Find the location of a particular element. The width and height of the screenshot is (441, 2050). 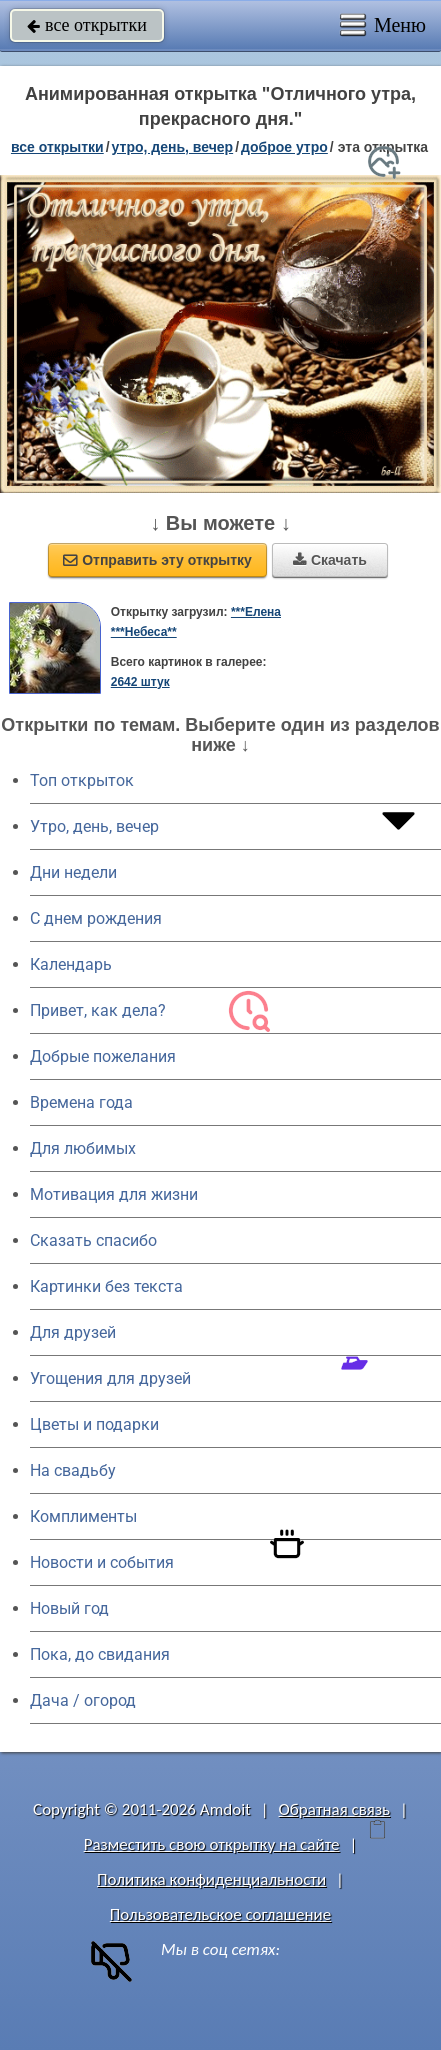

add a new photo to your collection is located at coordinates (383, 161).